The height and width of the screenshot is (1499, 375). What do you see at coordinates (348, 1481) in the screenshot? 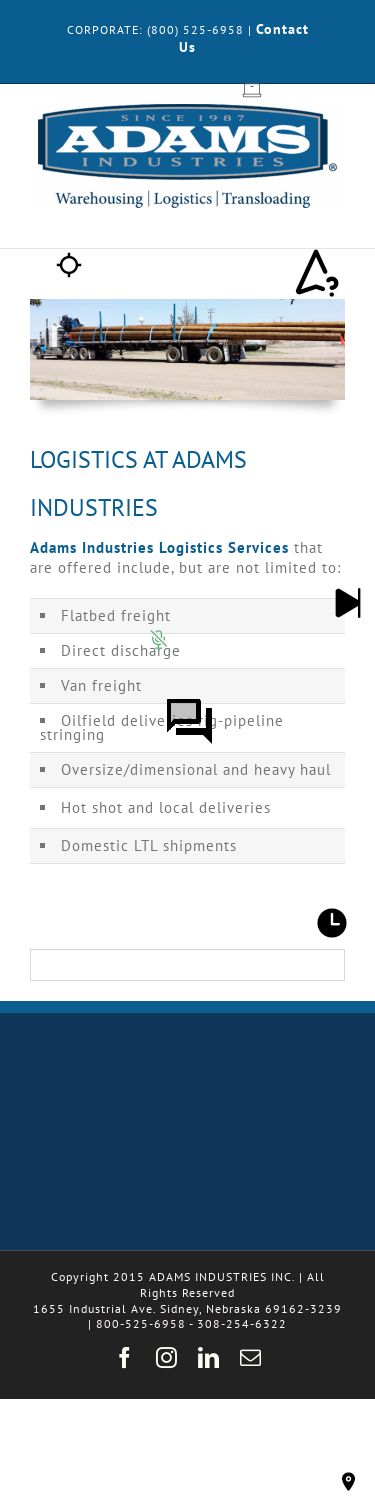
I see `view current location on map` at bounding box center [348, 1481].